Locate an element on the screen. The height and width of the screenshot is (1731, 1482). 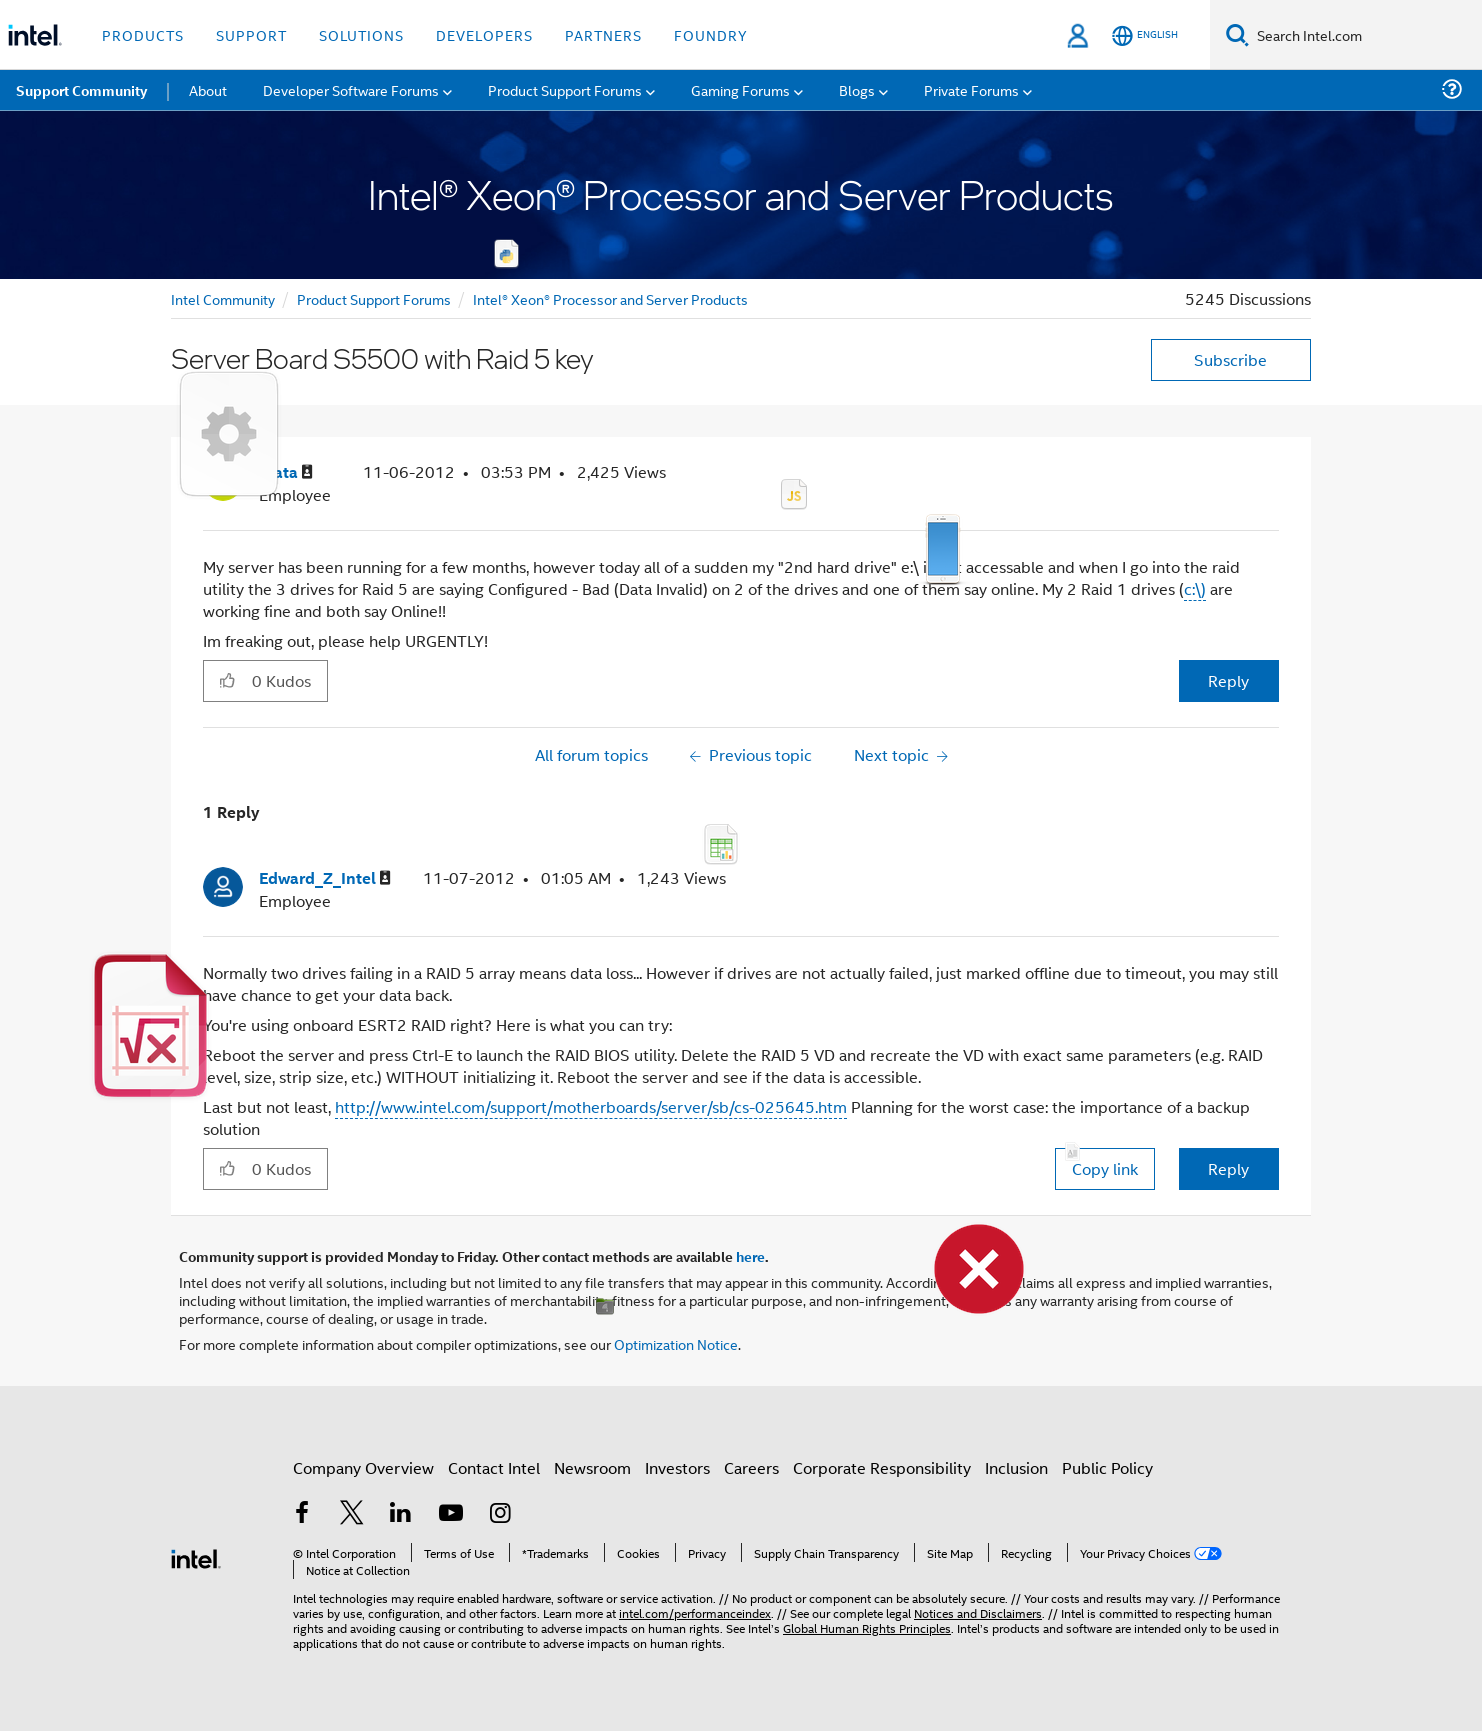
libreoffice math formula document file is located at coordinates (150, 1025).